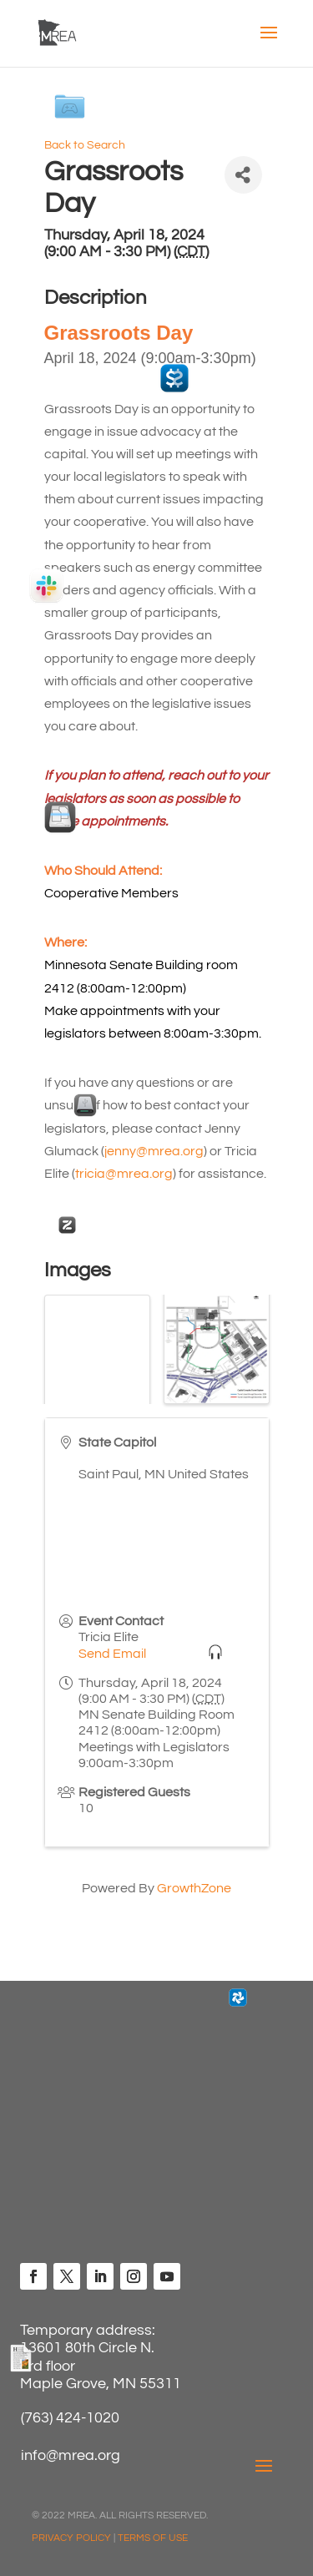 This screenshot has height=2576, width=313. I want to click on open skanpage document scanning app, so click(60, 817).